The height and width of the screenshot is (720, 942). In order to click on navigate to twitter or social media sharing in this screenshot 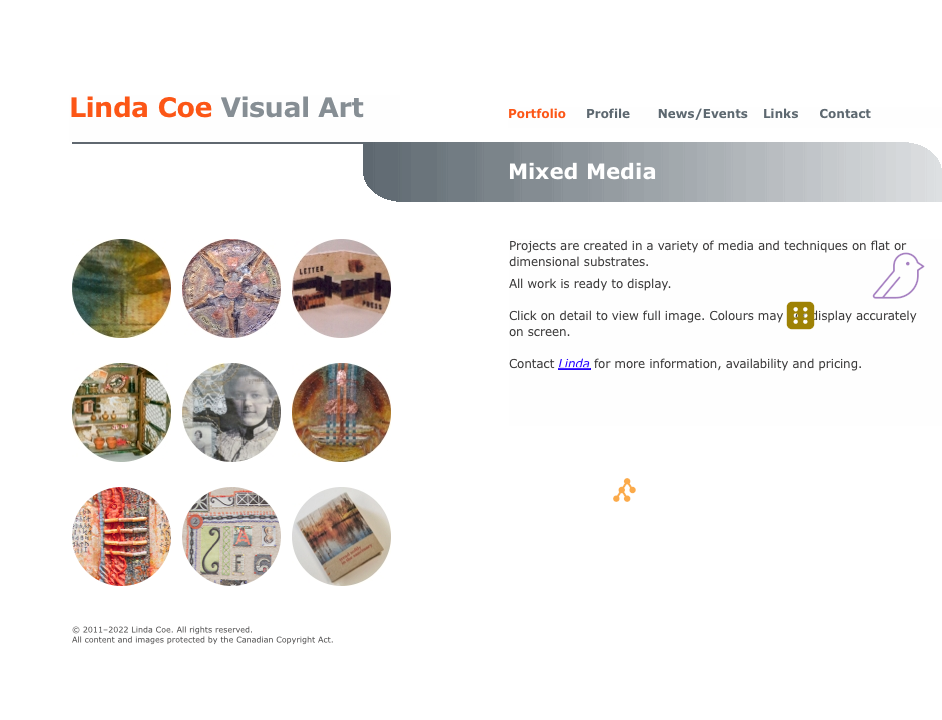, I will do `click(899, 277)`.